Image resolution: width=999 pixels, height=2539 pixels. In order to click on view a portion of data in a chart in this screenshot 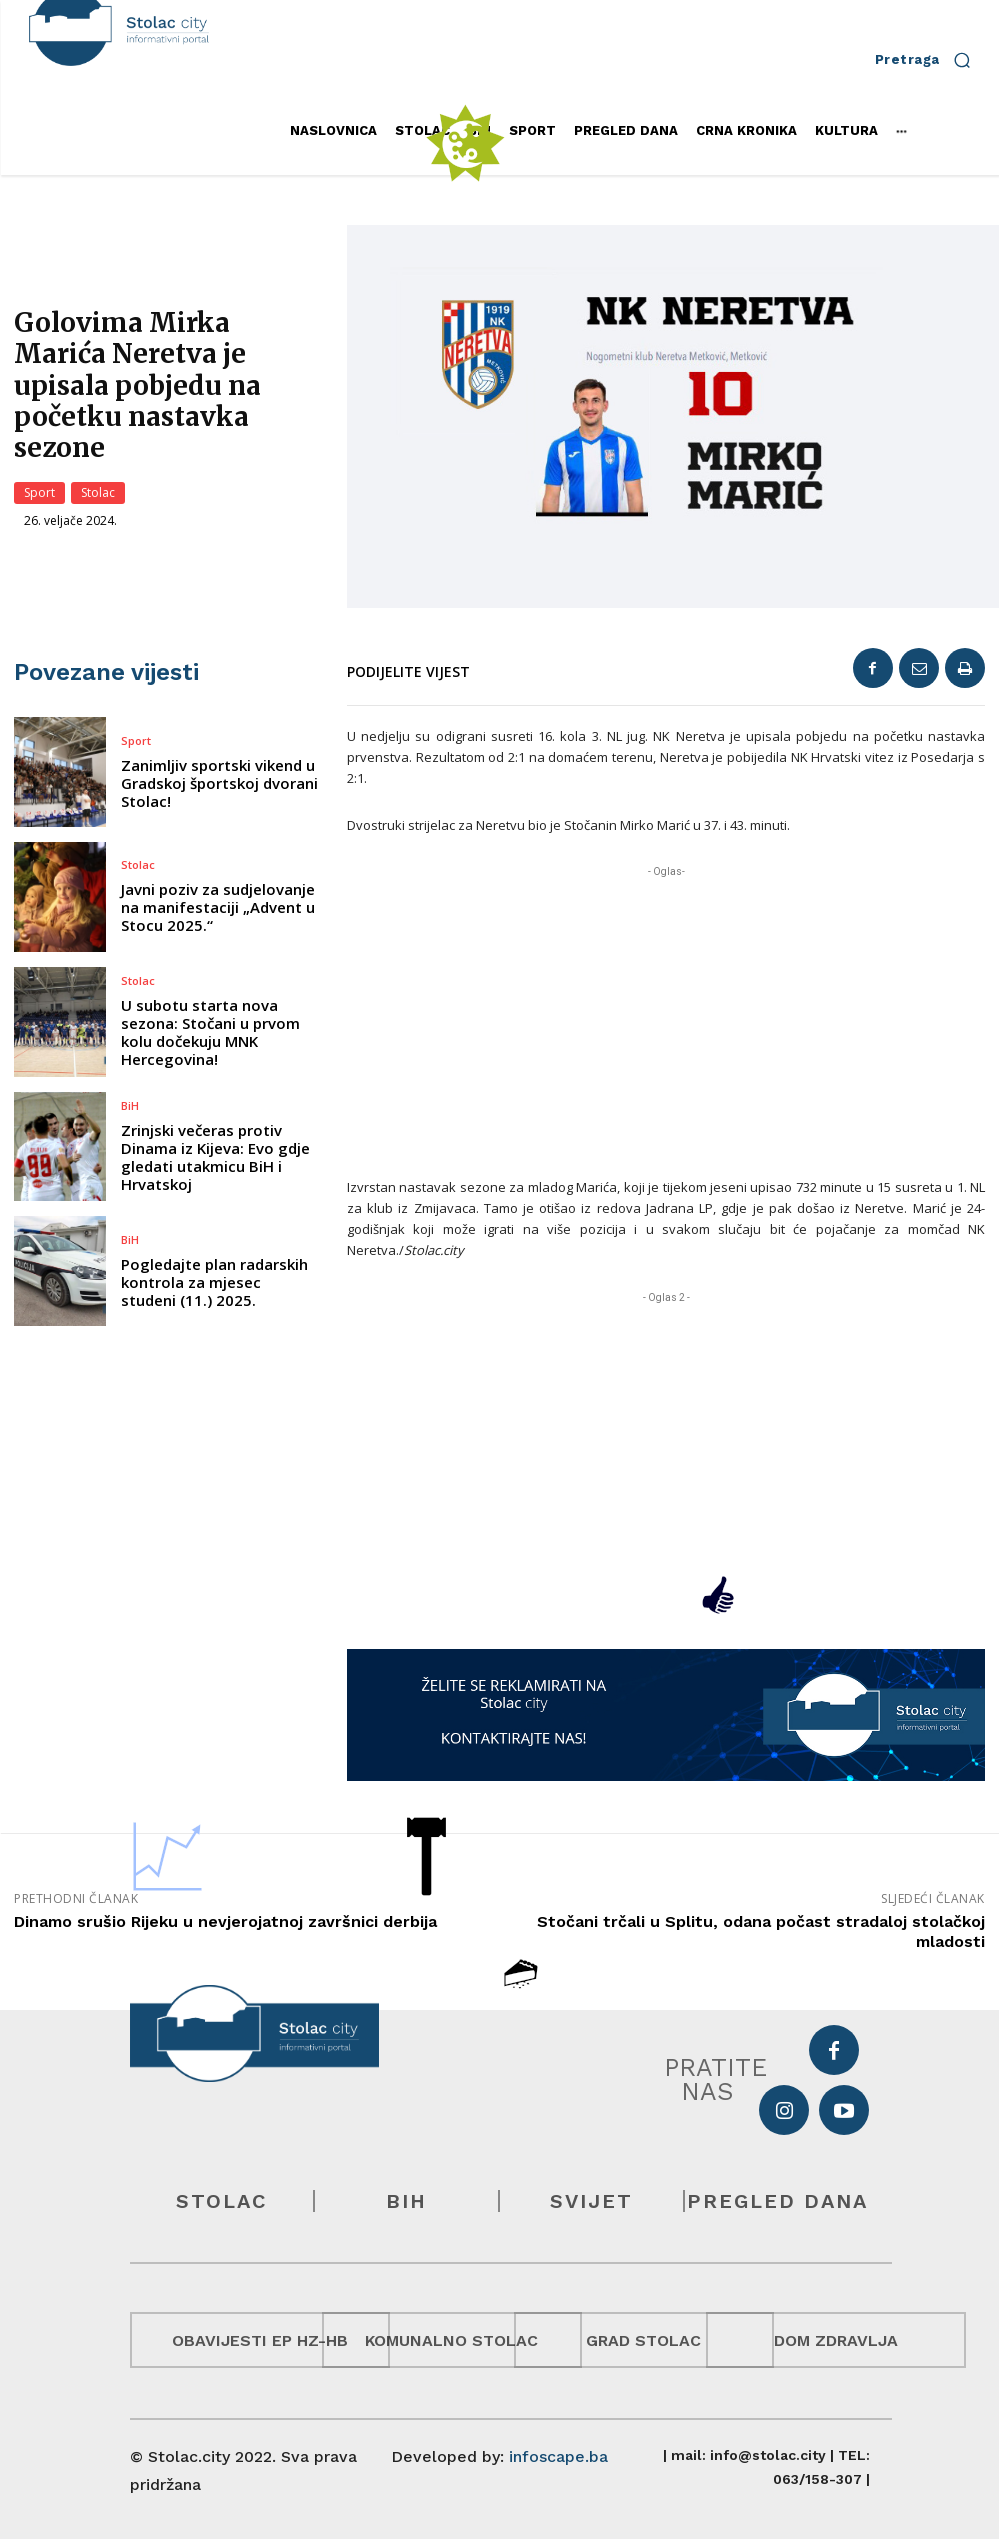, I will do `click(521, 1972)`.